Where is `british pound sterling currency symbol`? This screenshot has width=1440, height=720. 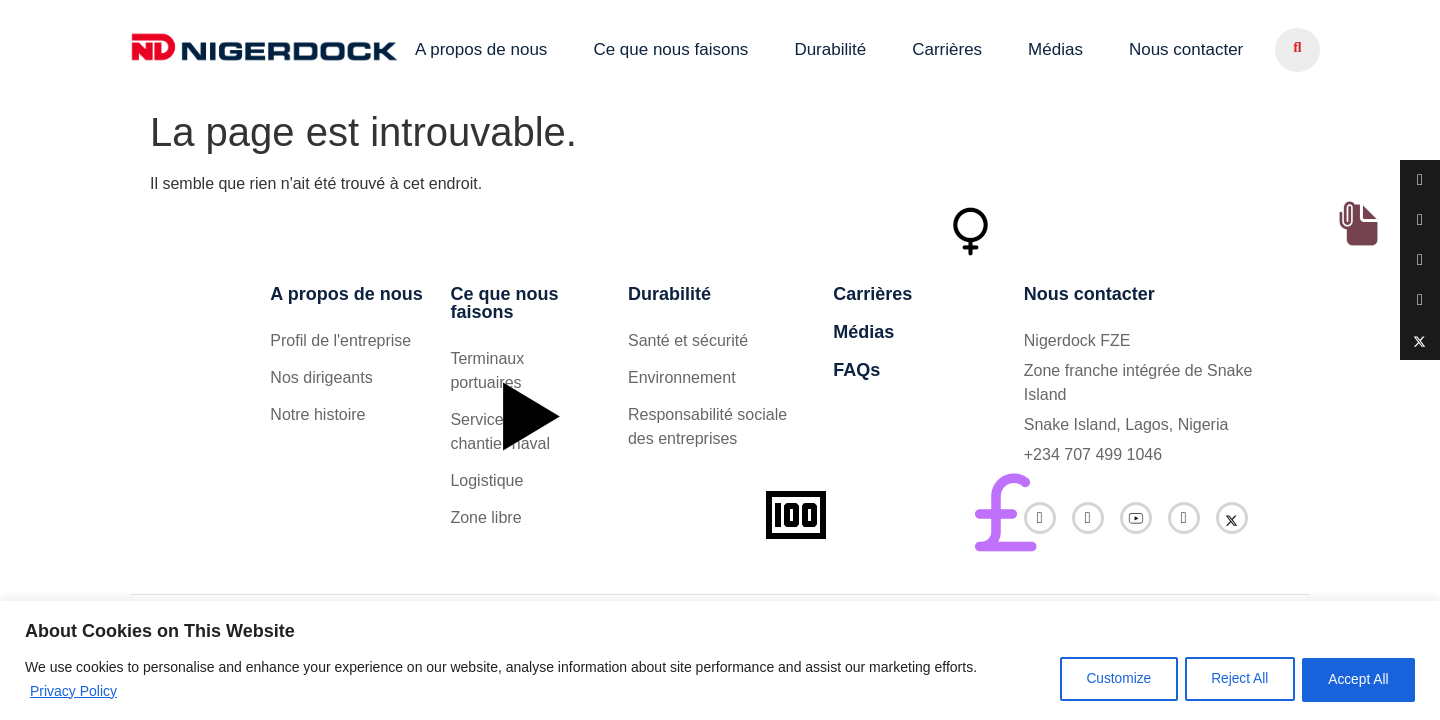 british pound sterling currency symbol is located at coordinates (1009, 514).